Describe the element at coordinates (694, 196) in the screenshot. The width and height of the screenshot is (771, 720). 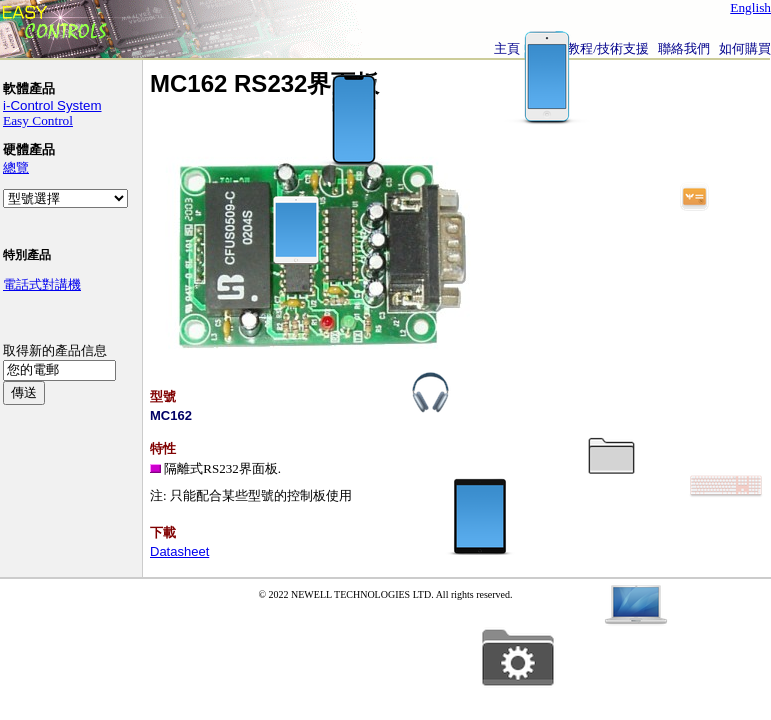
I see `open kandji passport login or authentication` at that location.